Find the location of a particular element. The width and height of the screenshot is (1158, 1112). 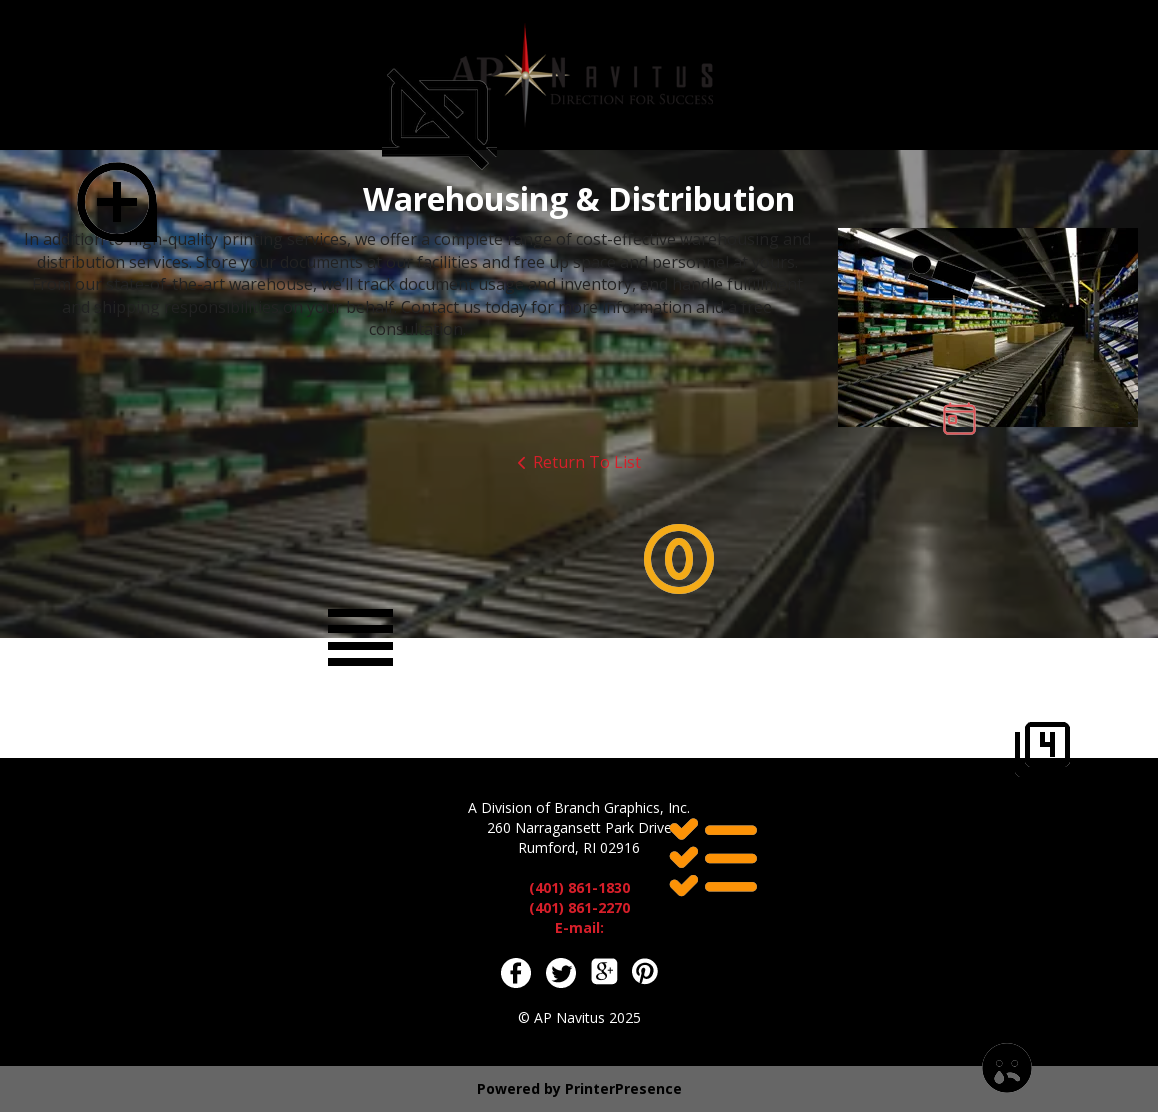

stop sharing your screen is located at coordinates (439, 118).